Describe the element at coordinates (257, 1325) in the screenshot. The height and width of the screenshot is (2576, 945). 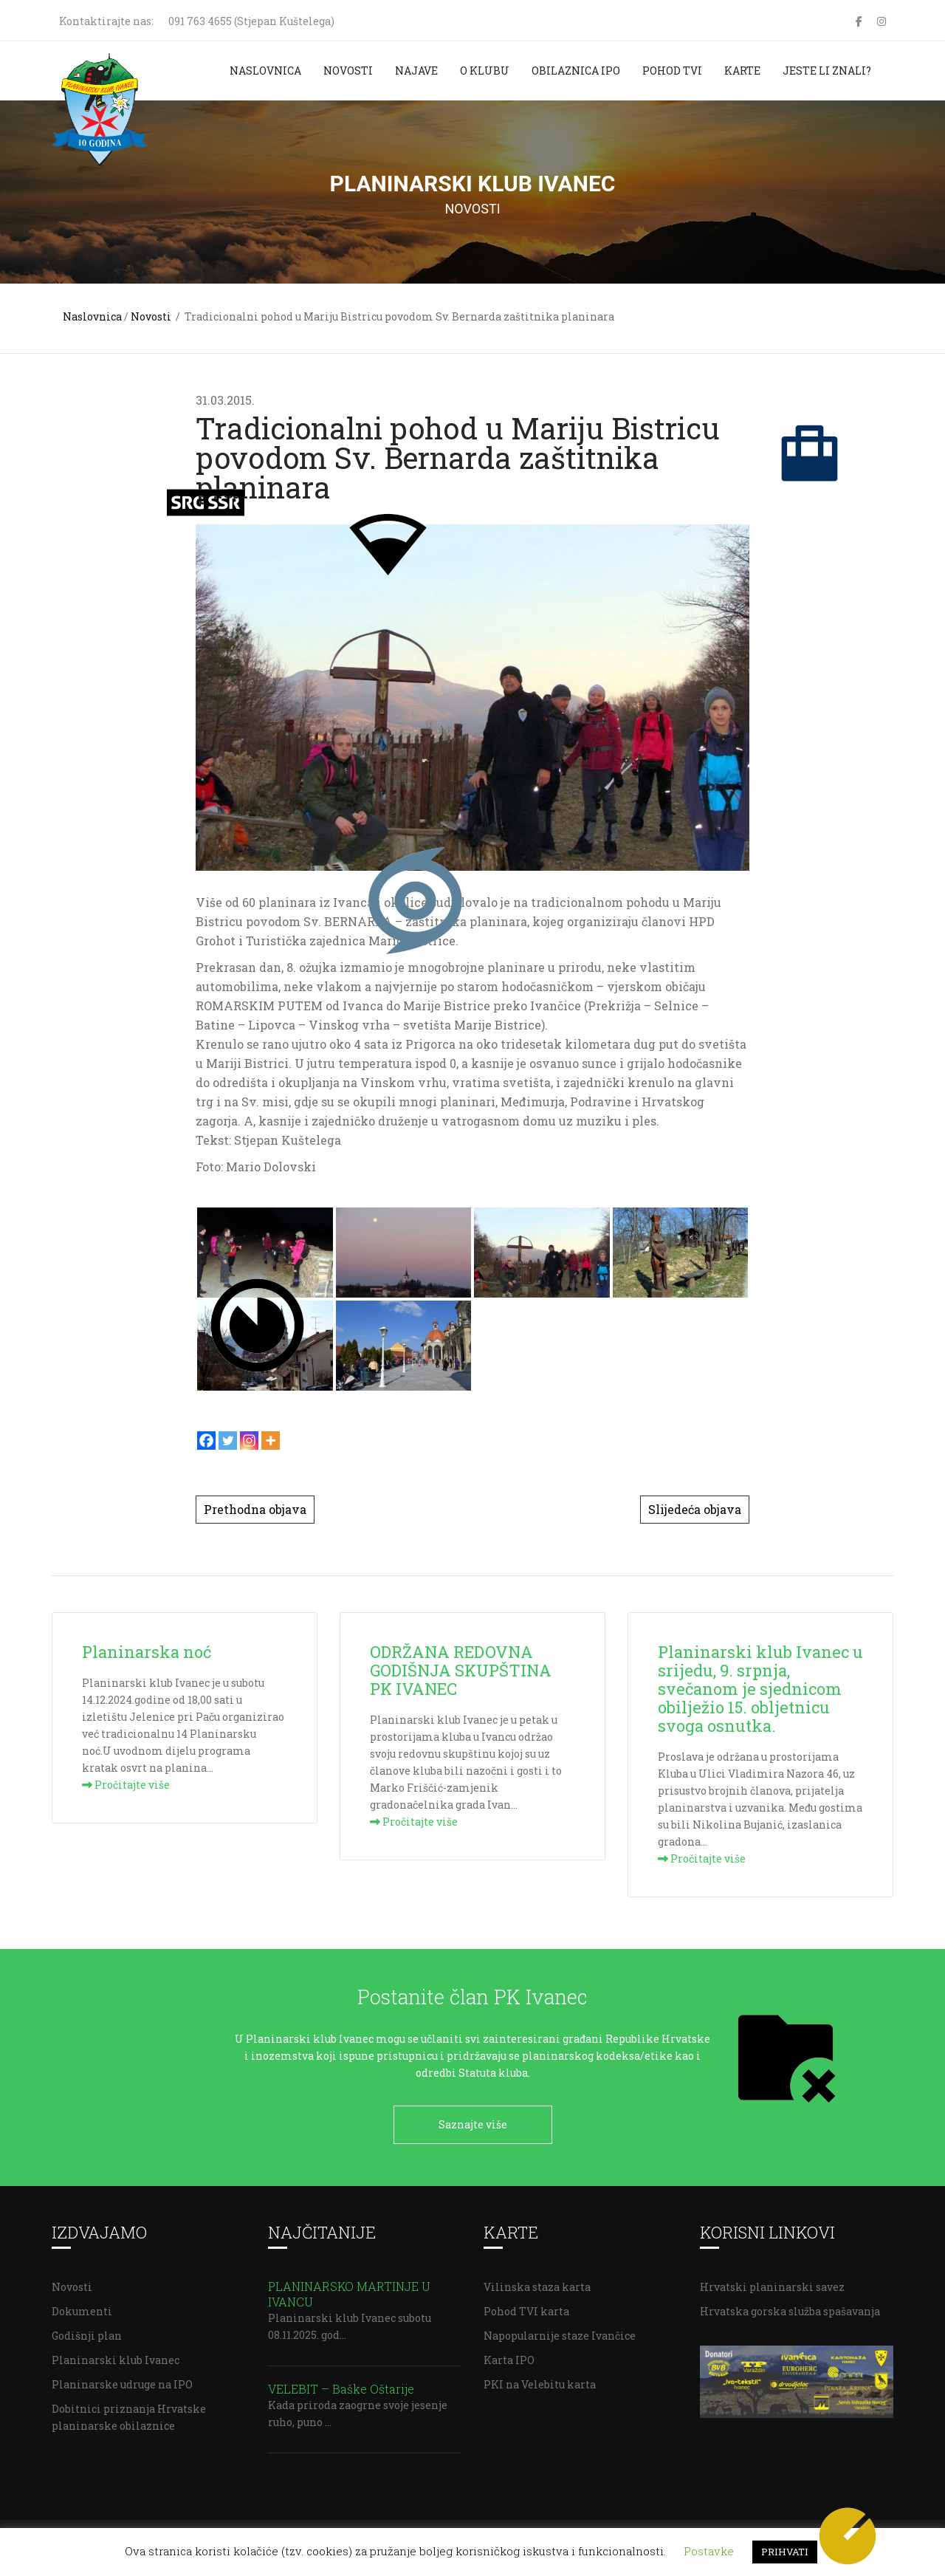
I see `indicates task progress at approximately 70% complete` at that location.